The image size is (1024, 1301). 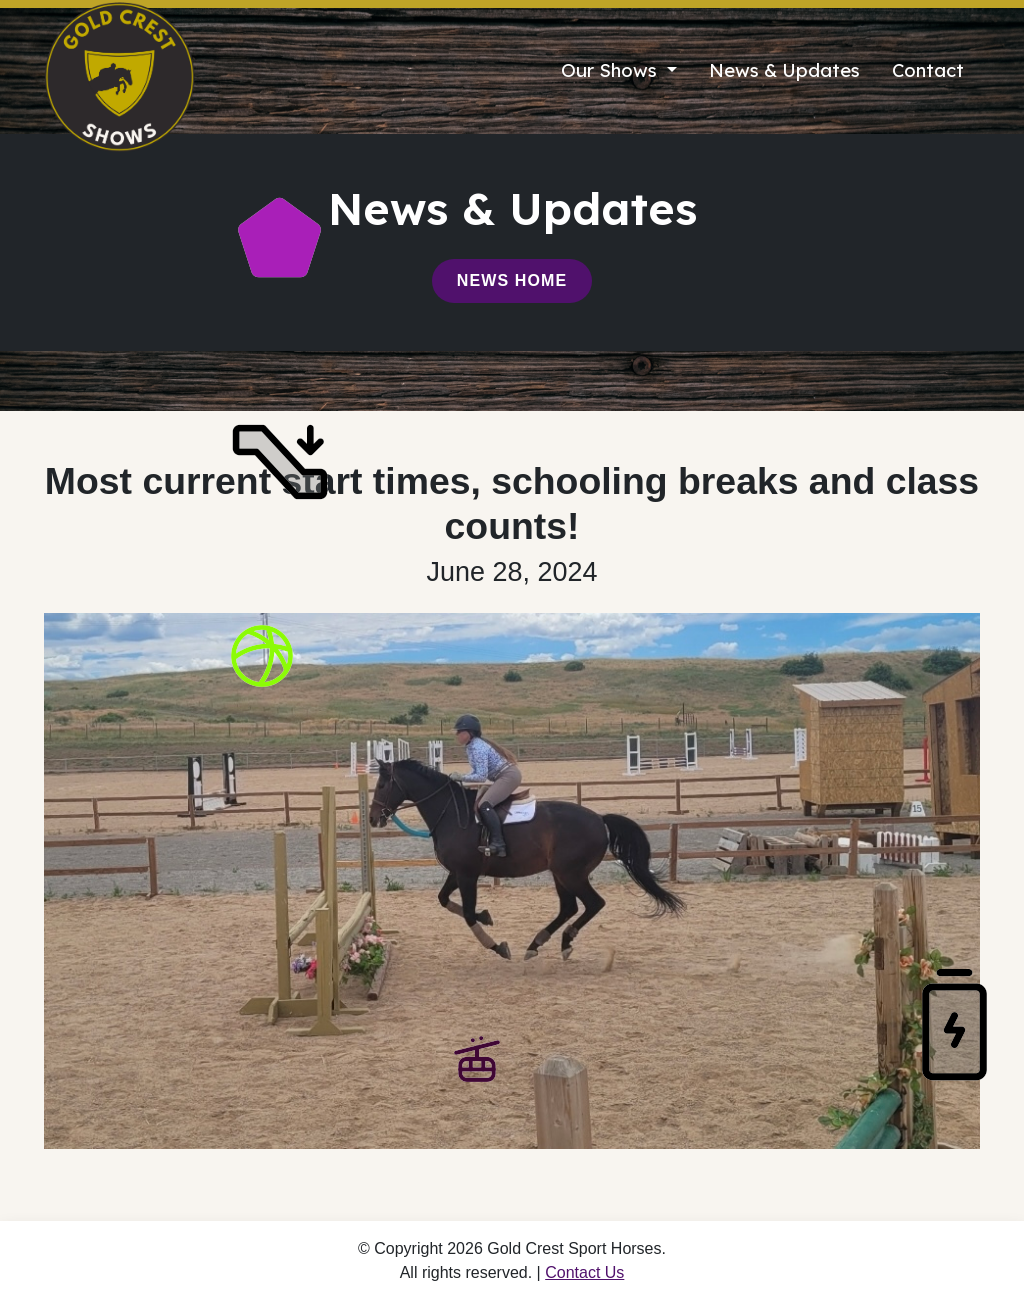 I want to click on access games or entertainment features, so click(x=262, y=656).